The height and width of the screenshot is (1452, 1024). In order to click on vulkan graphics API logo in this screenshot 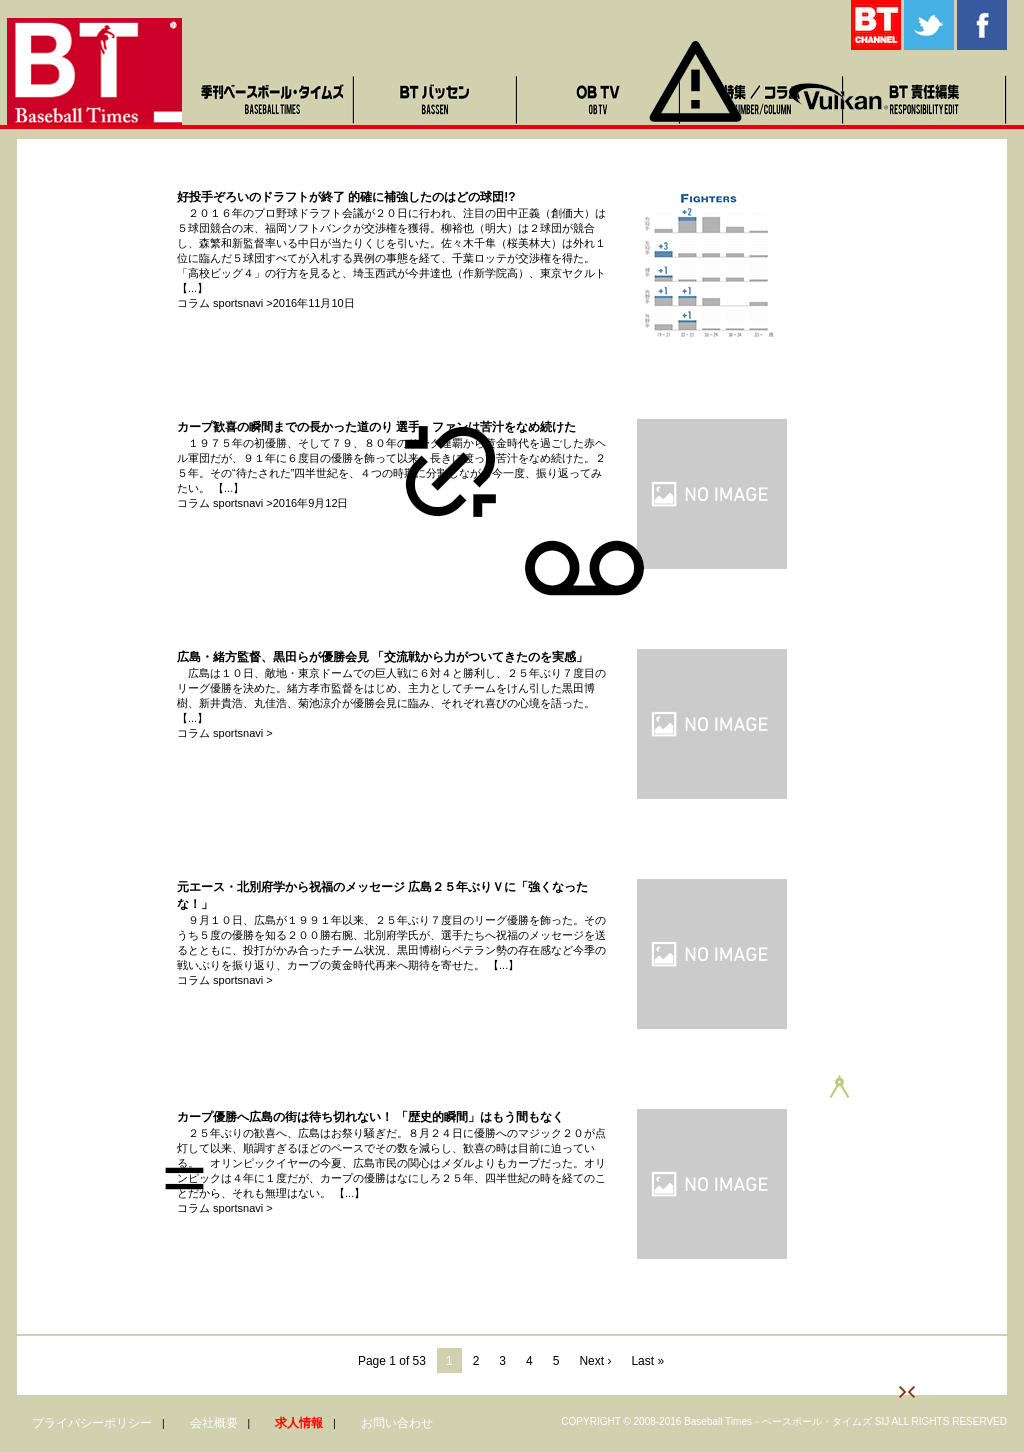, I will do `click(838, 96)`.